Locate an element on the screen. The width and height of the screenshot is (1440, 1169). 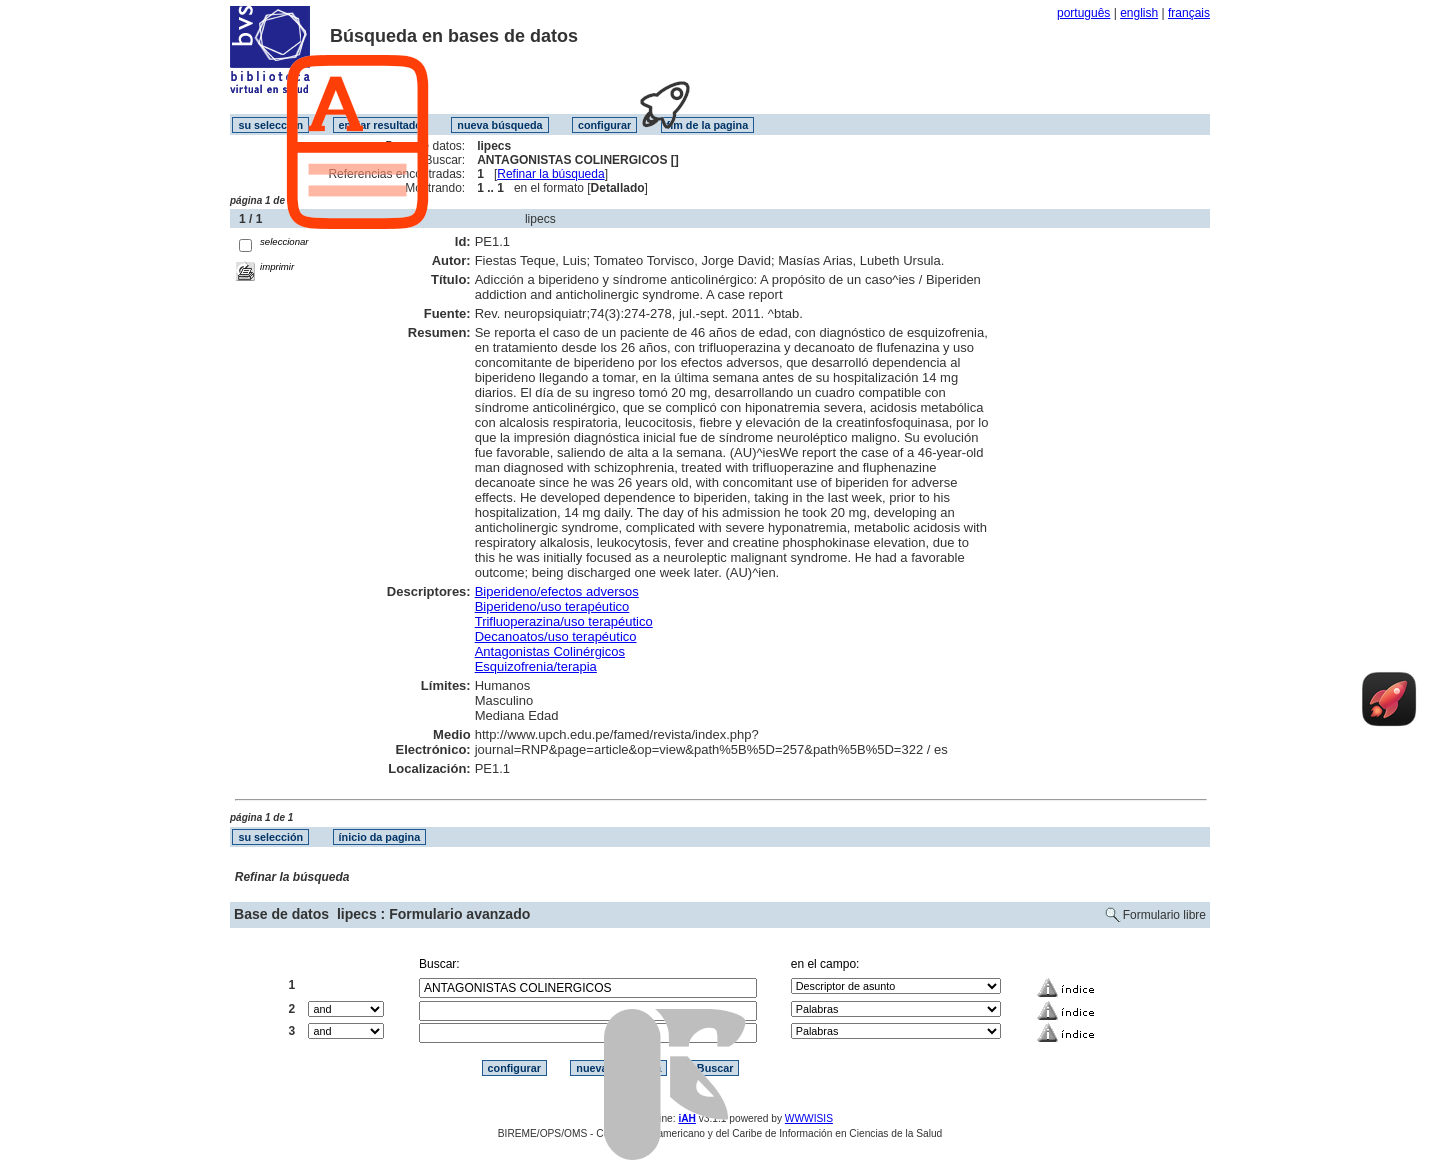
access system utilities and tools is located at coordinates (679, 1084).